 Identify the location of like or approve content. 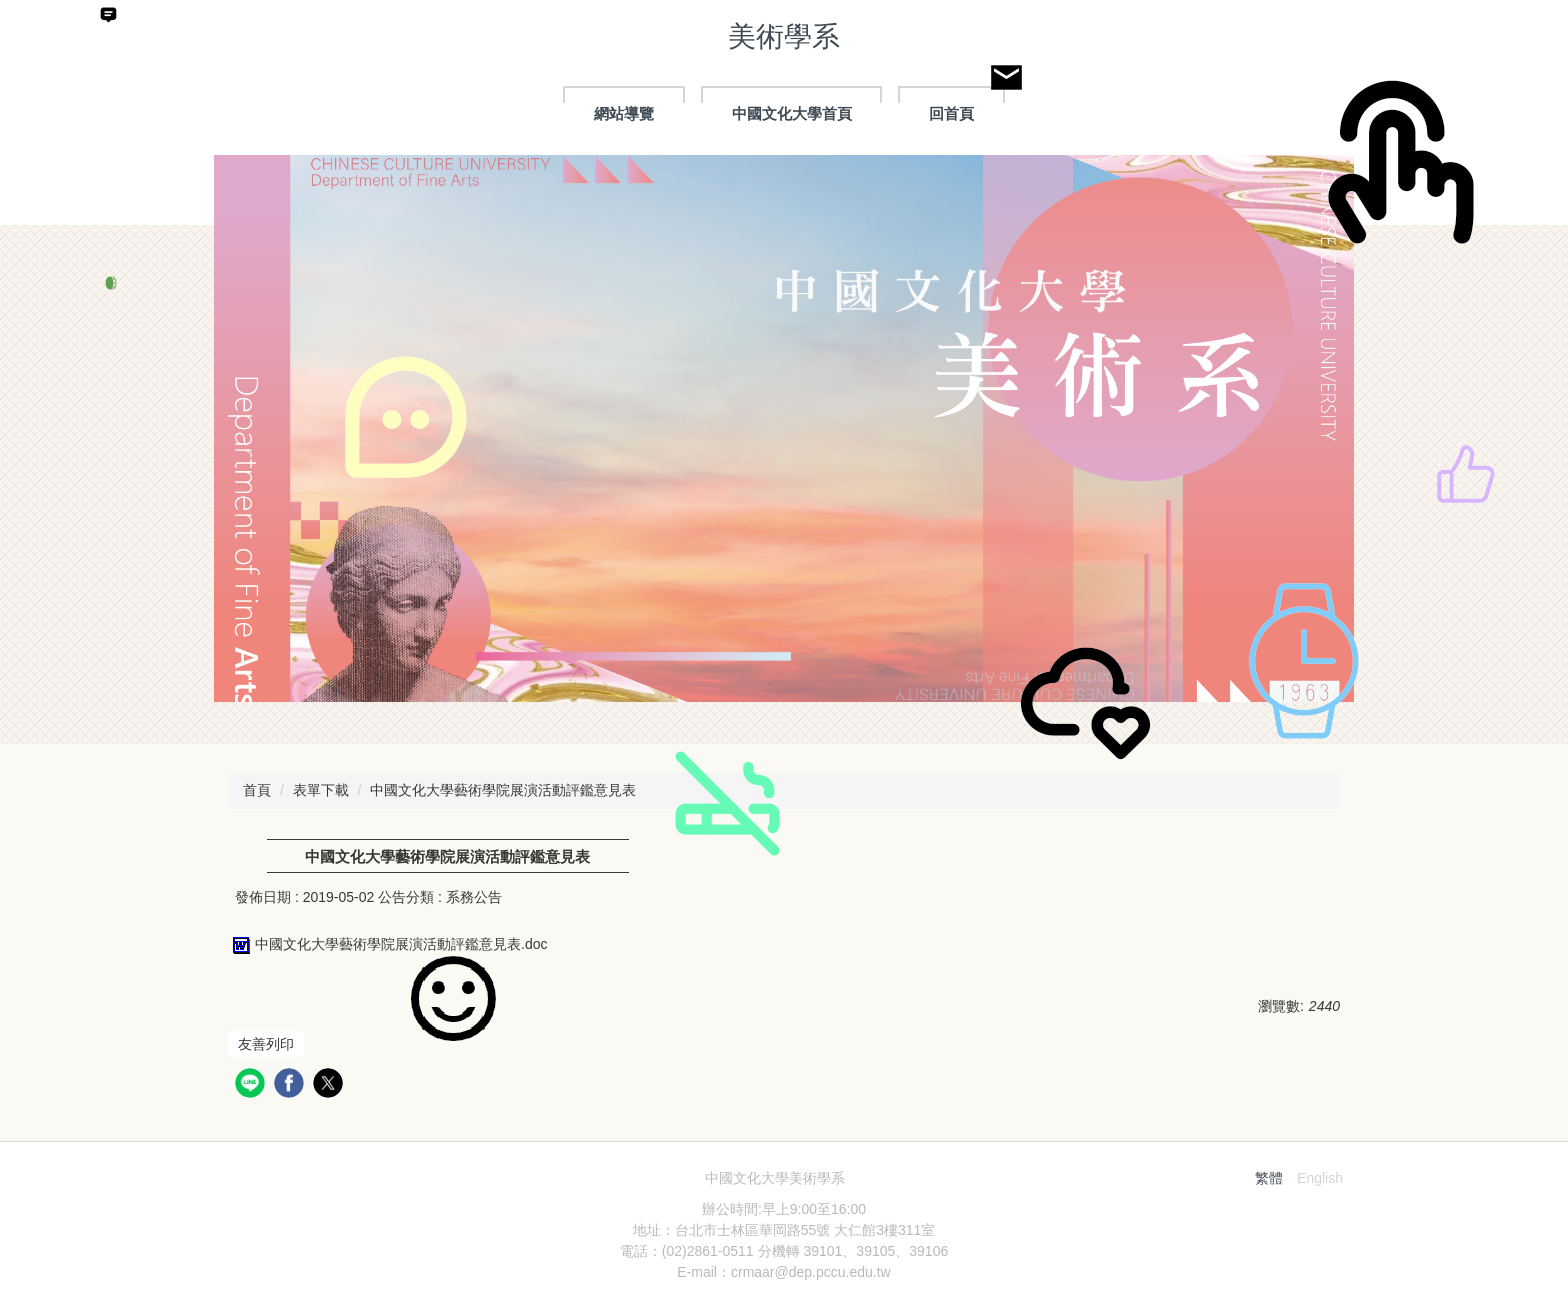
(1466, 474).